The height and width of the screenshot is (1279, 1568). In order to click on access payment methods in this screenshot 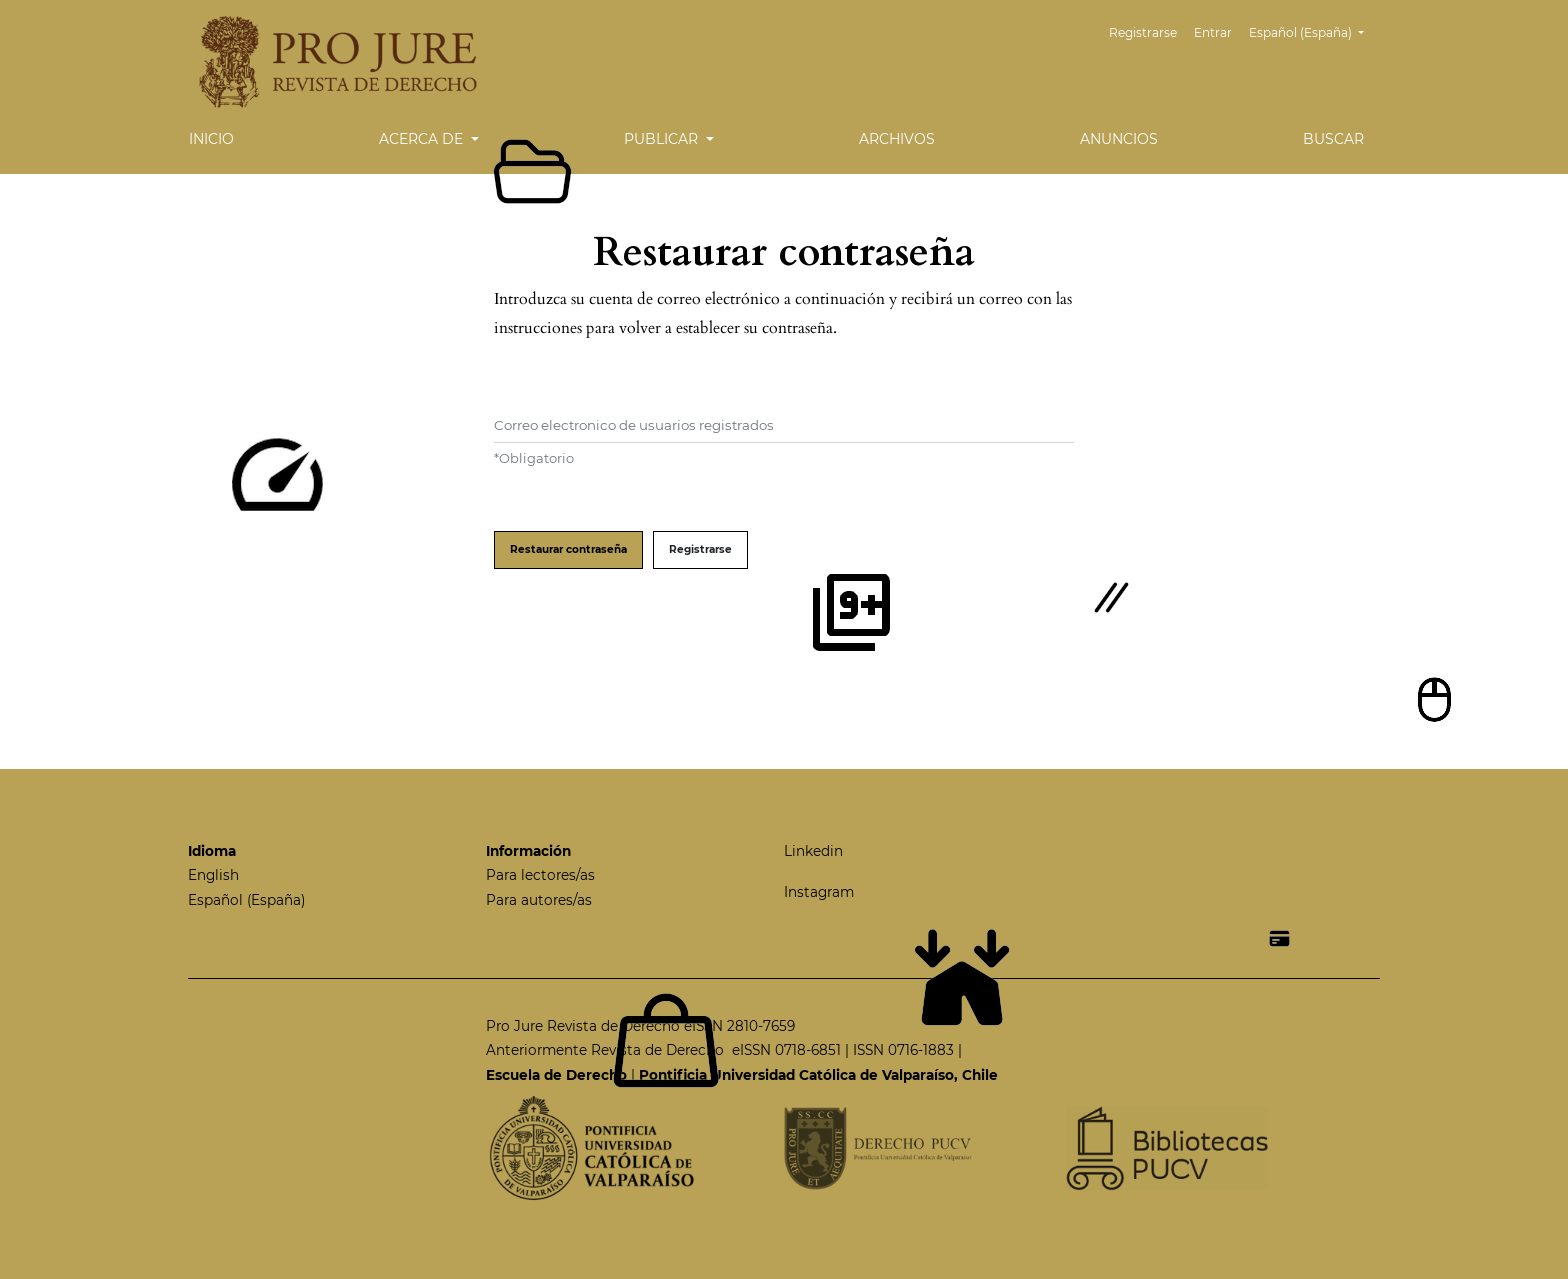, I will do `click(1279, 938)`.